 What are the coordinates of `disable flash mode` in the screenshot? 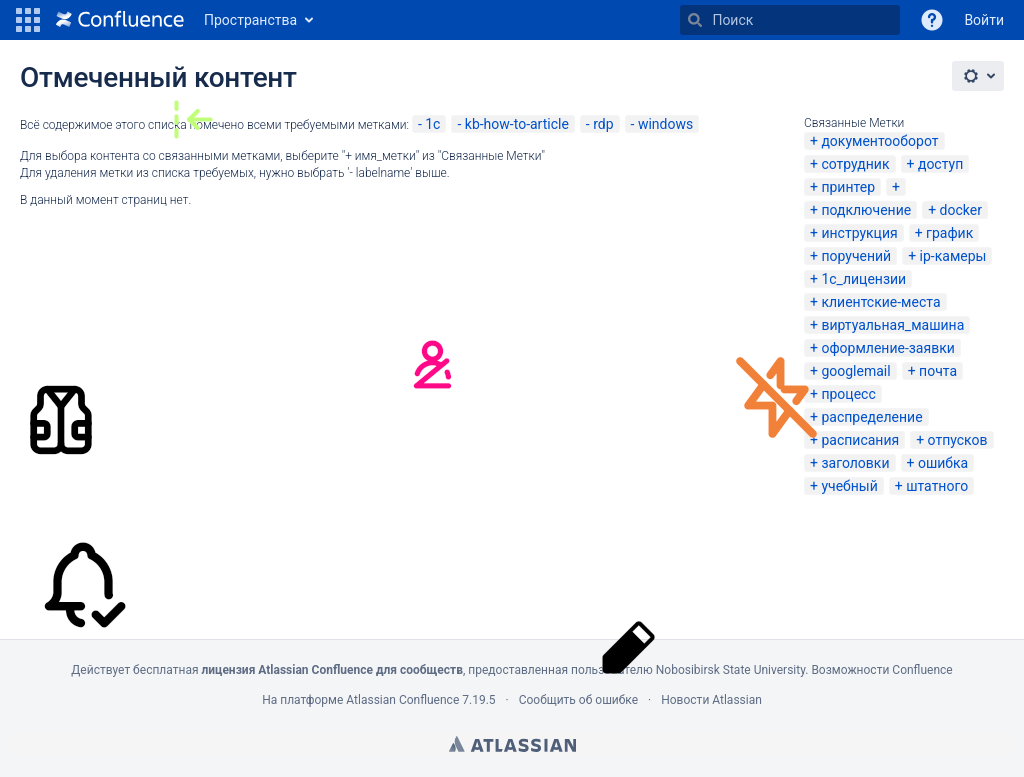 It's located at (776, 397).